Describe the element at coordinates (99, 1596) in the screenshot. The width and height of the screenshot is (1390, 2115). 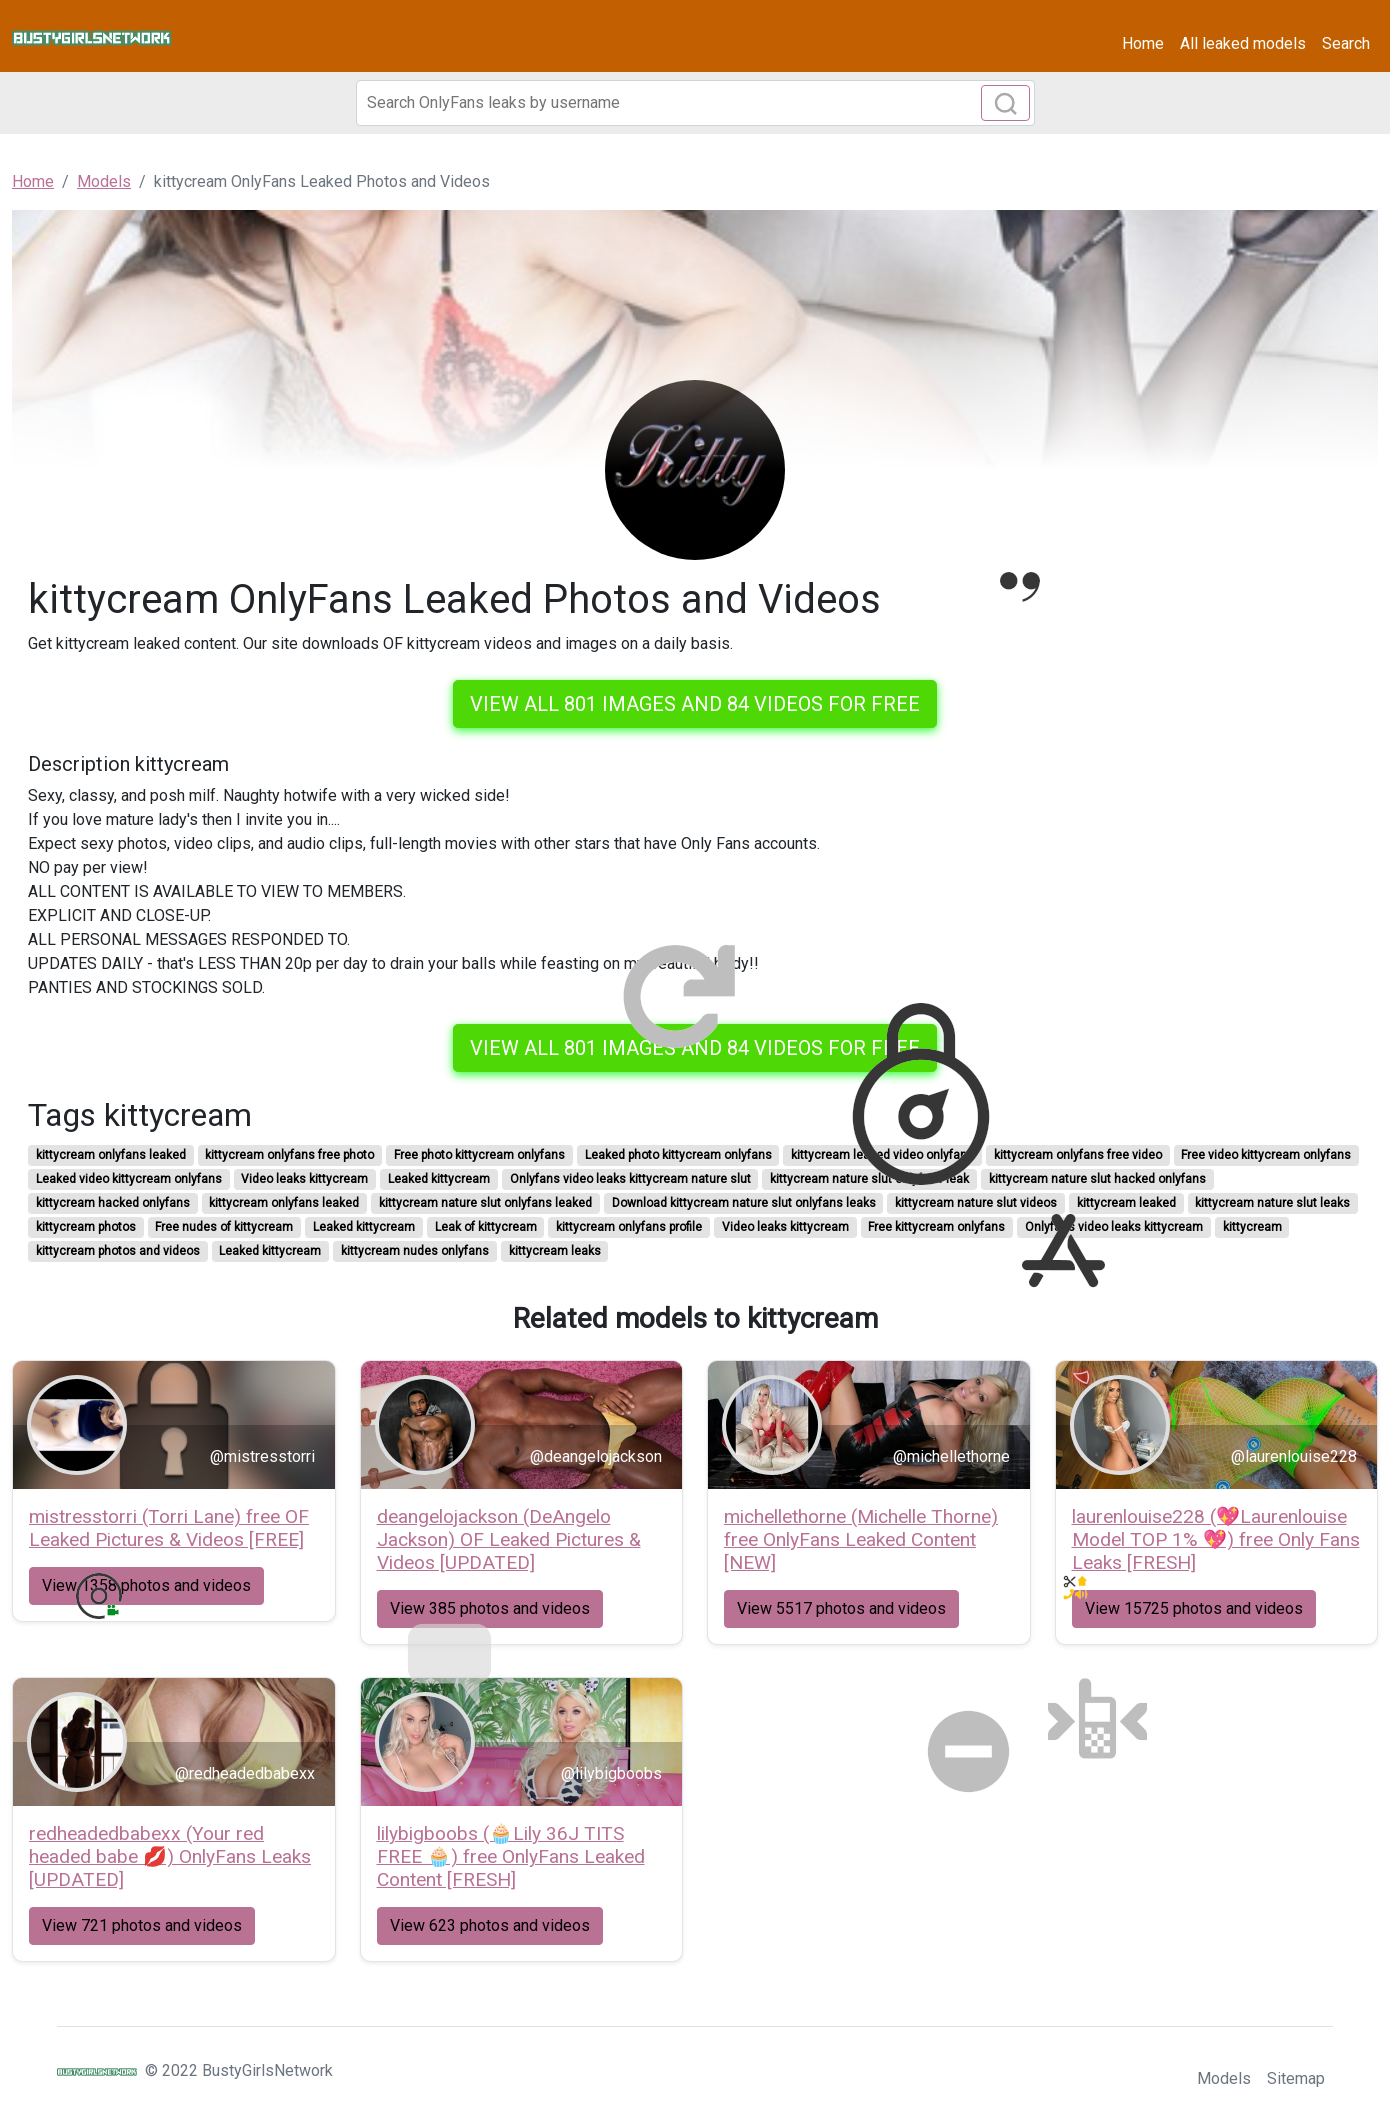
I see `indicates video disc or DVD media` at that location.